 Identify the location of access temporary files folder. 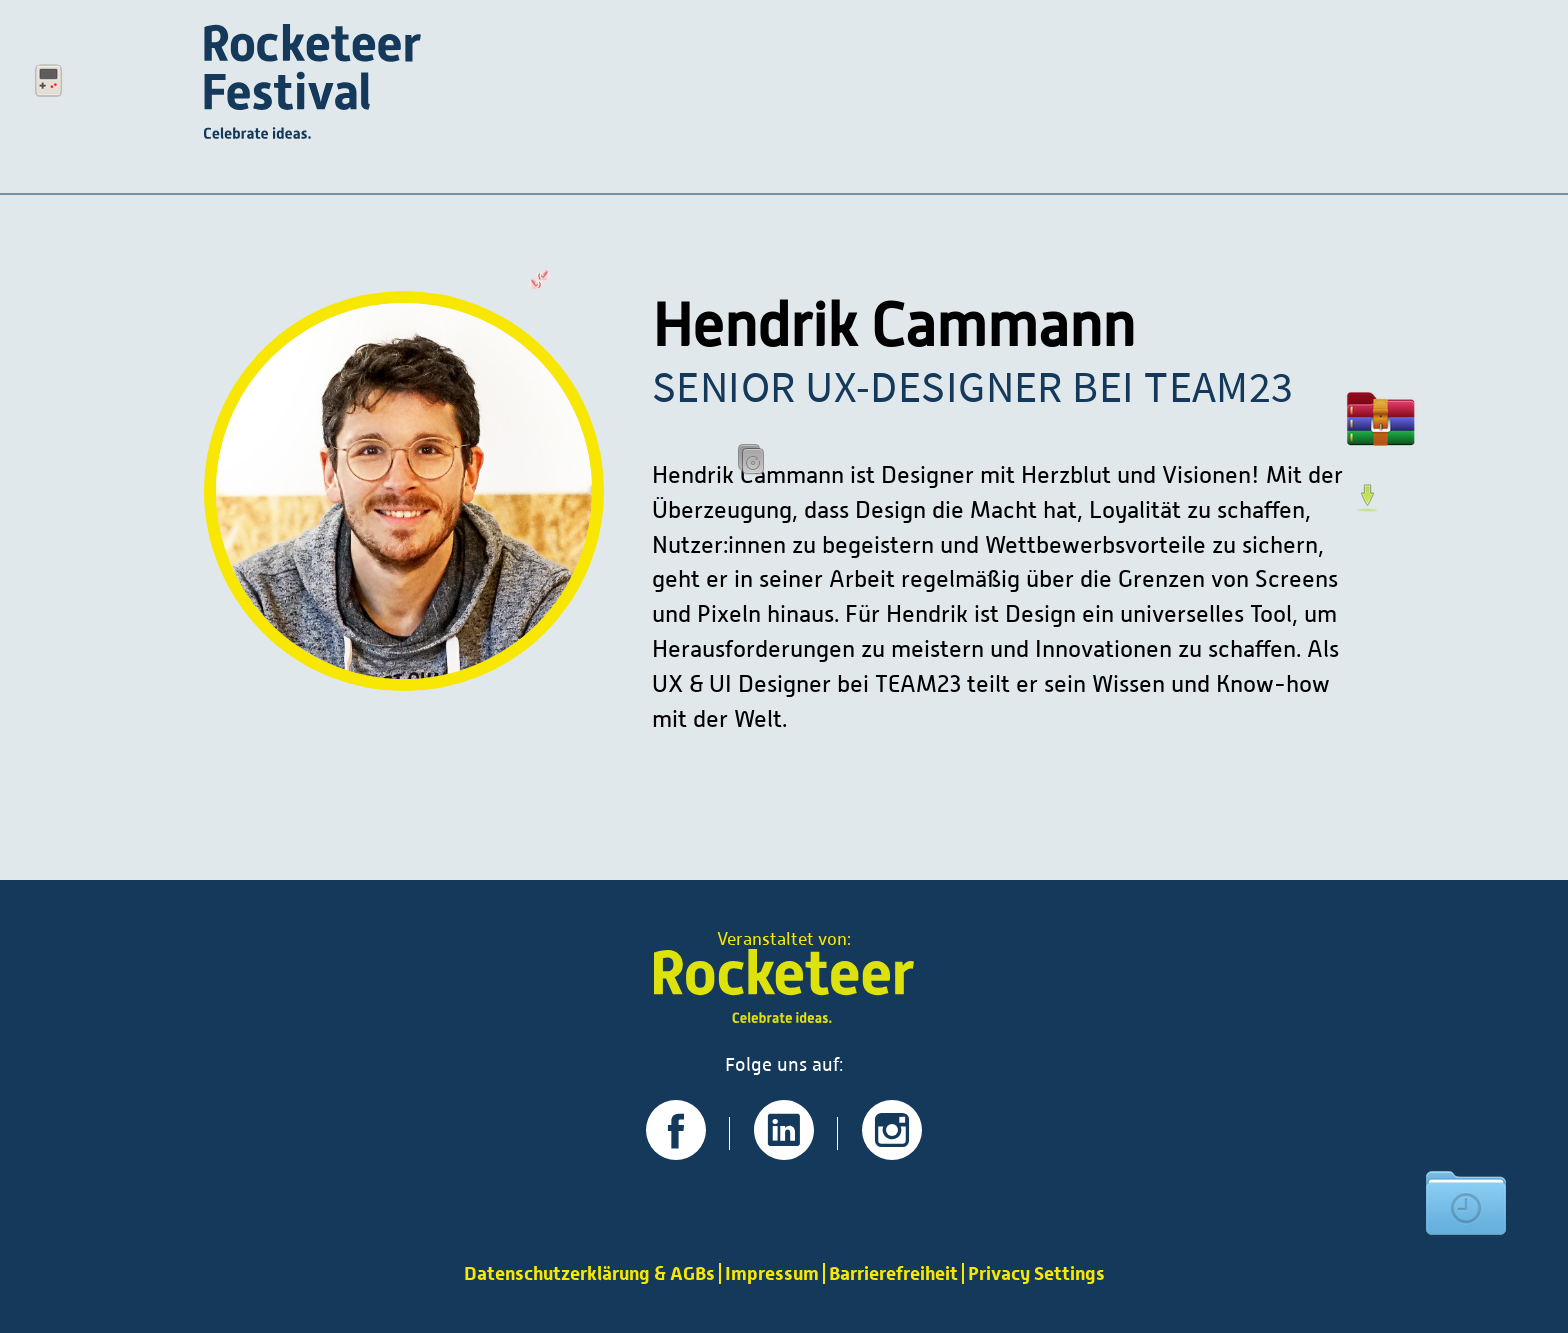
(1466, 1203).